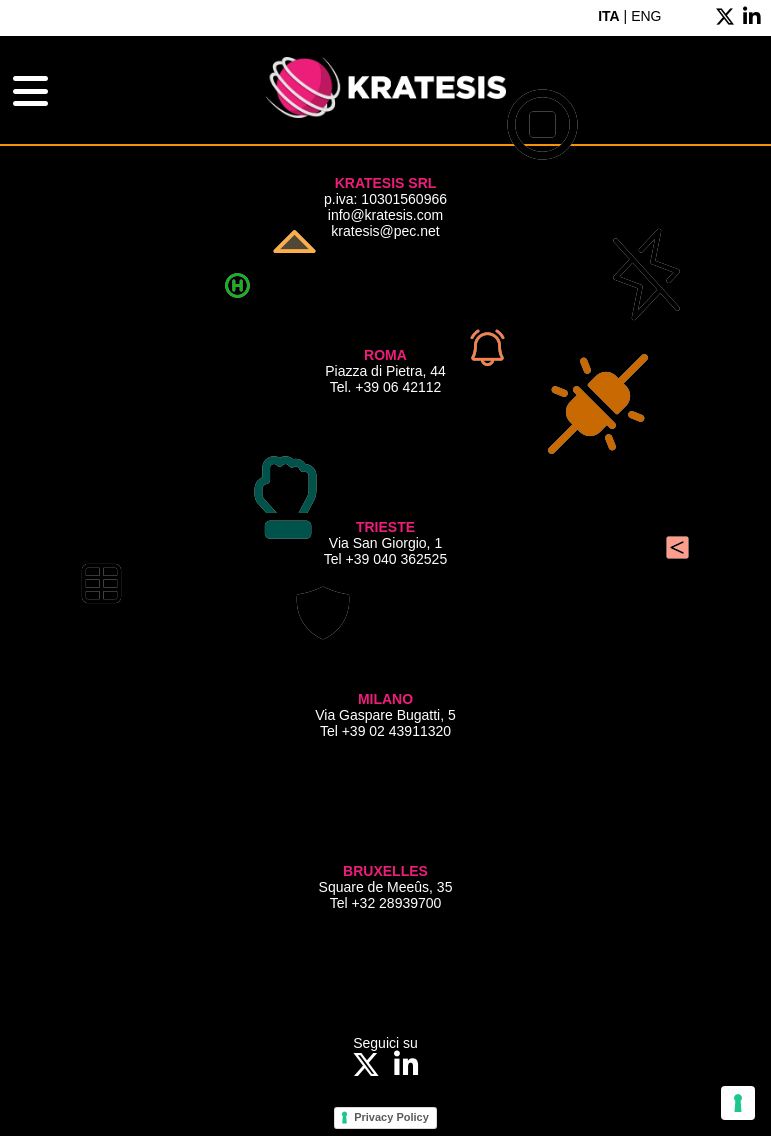 The image size is (771, 1136). I want to click on disable flash or lightning mode, so click(646, 274).